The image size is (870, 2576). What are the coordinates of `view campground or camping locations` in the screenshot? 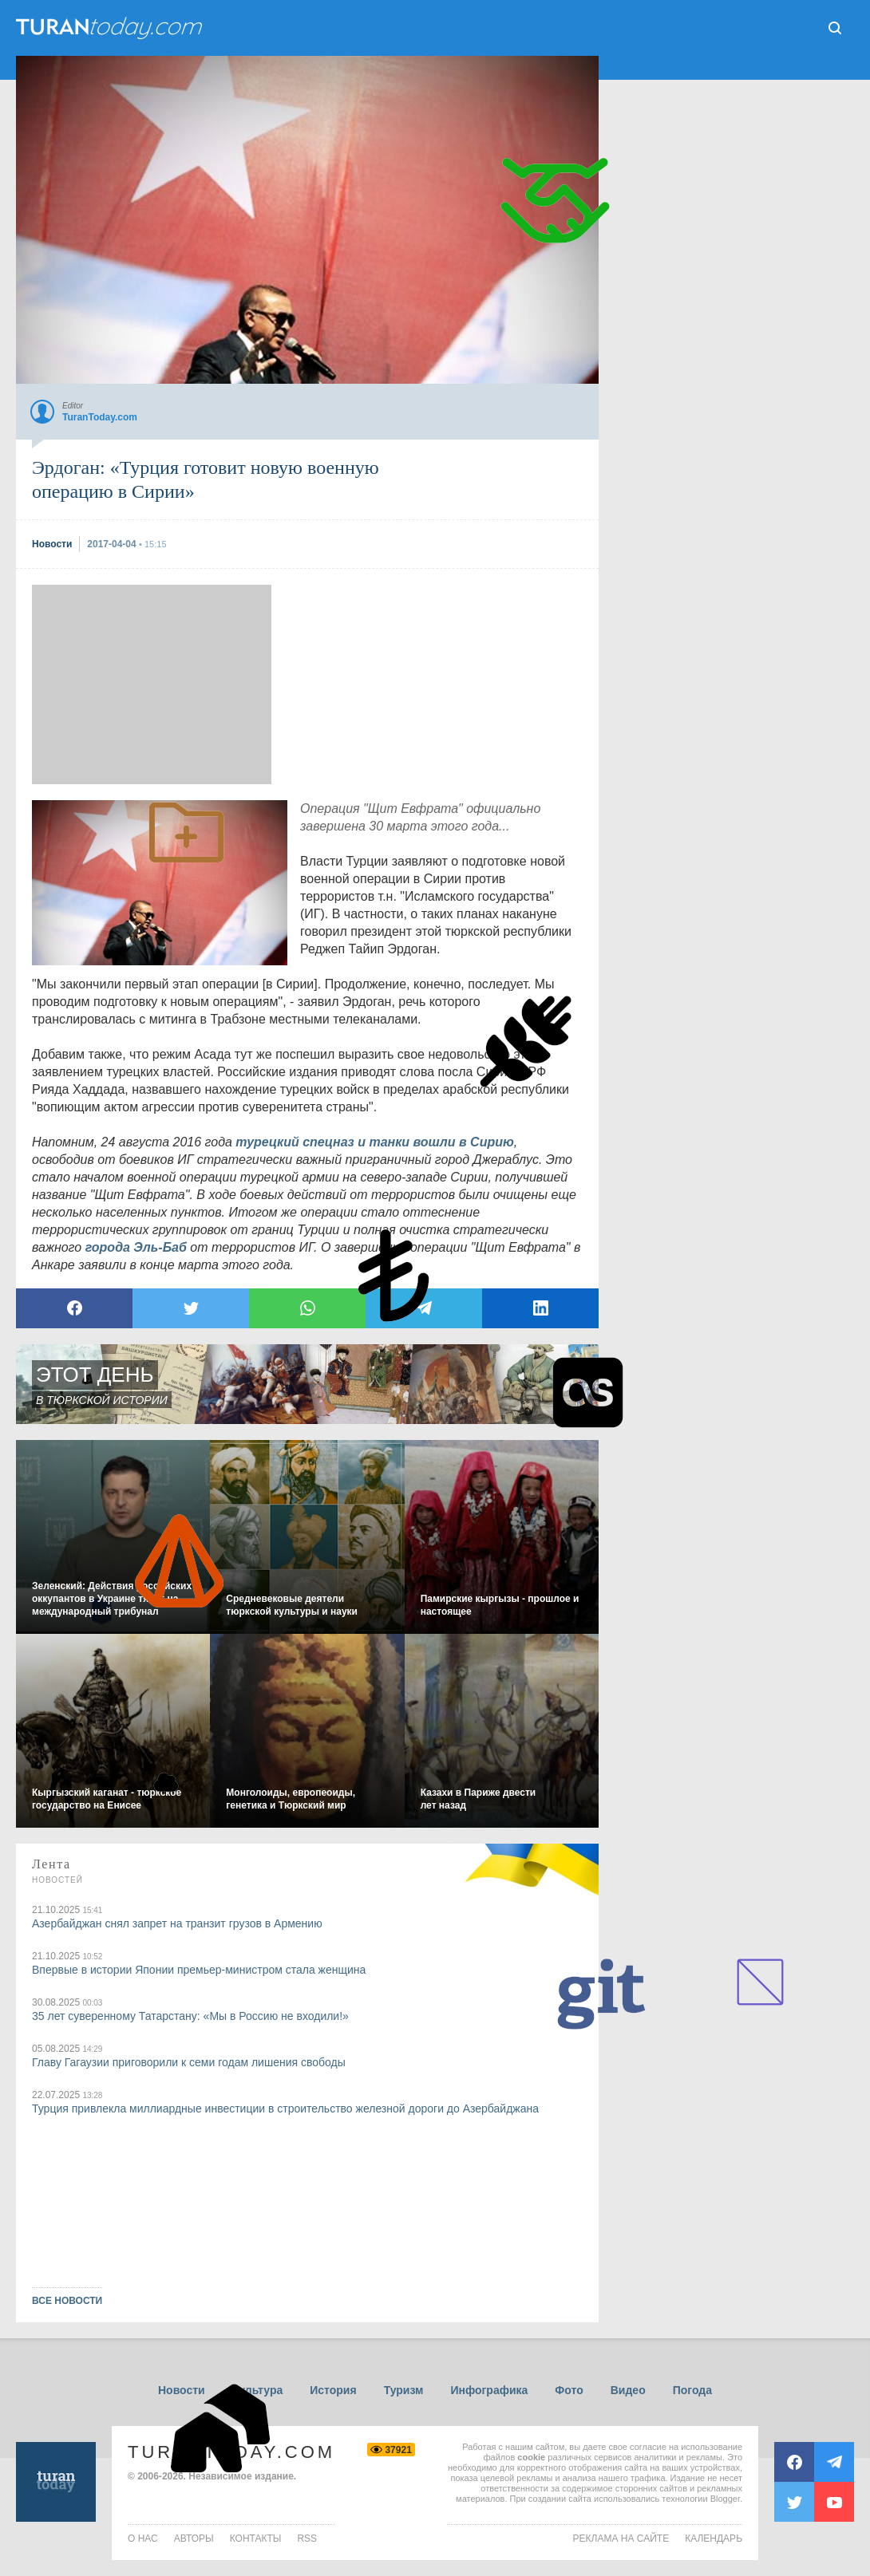 It's located at (220, 2428).